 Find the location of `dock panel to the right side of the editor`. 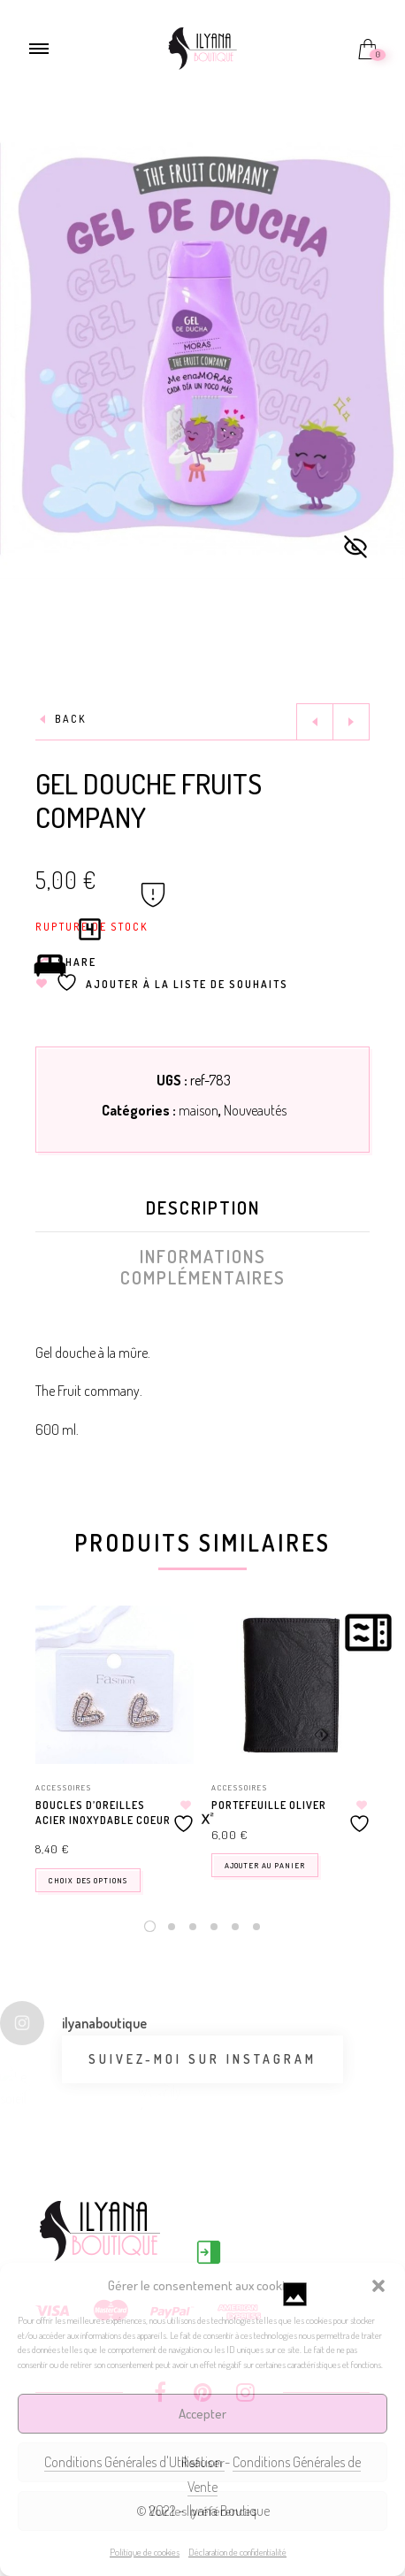

dock panel to the right side of the editor is located at coordinates (209, 2252).